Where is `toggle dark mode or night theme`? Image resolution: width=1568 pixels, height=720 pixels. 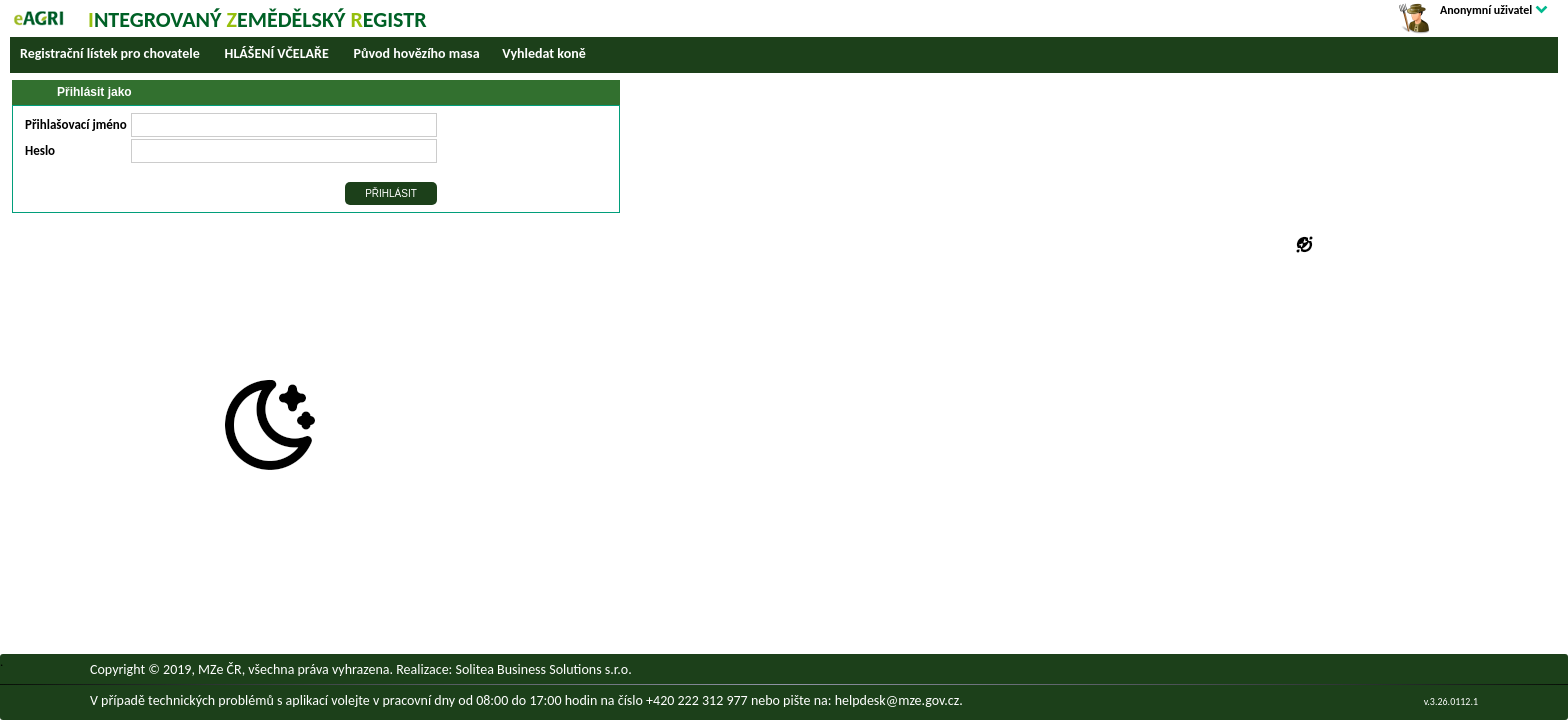
toggle dark mode or night theme is located at coordinates (270, 425).